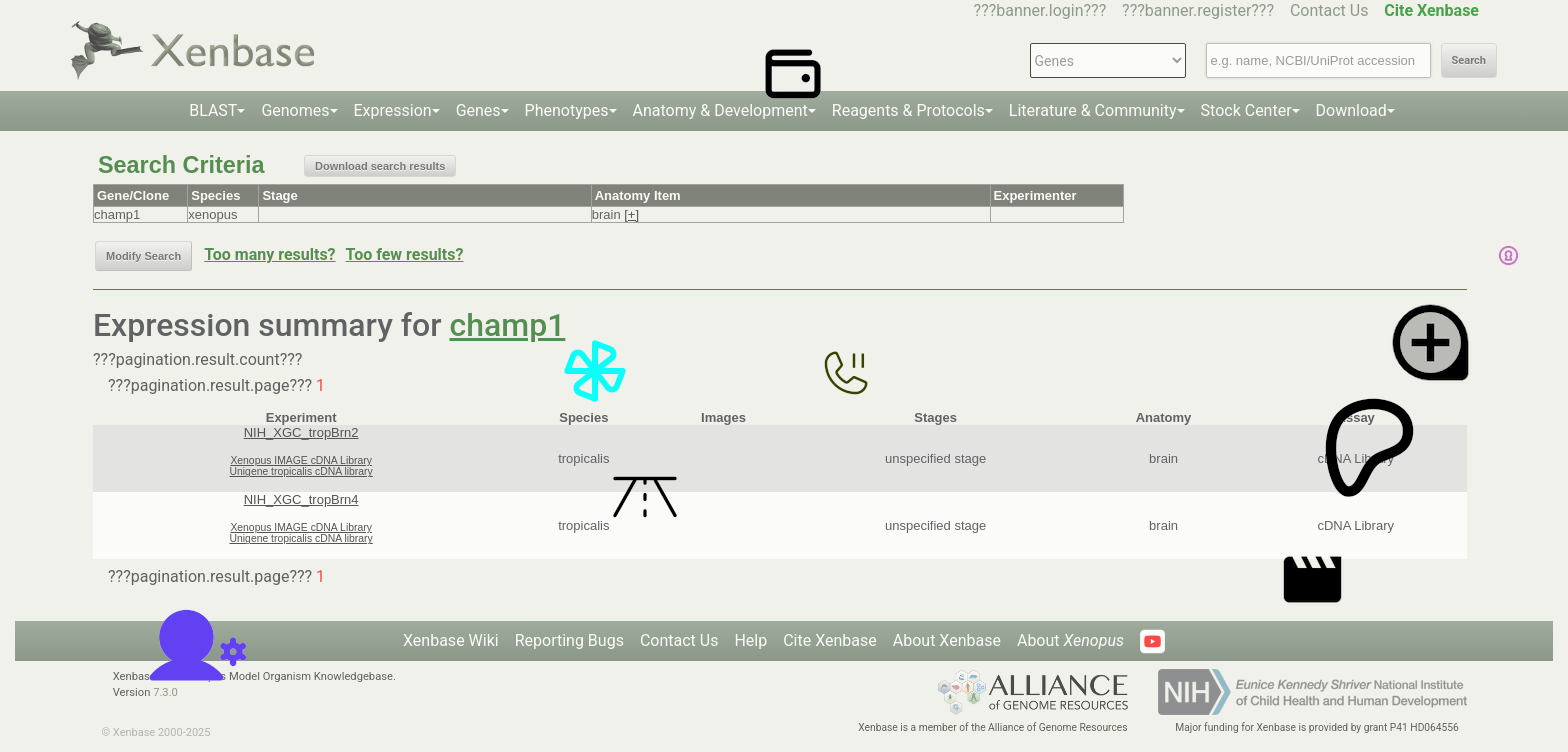 The height and width of the screenshot is (752, 1568). What do you see at coordinates (1366, 446) in the screenshot?
I see `visit creator's patreon page` at bounding box center [1366, 446].